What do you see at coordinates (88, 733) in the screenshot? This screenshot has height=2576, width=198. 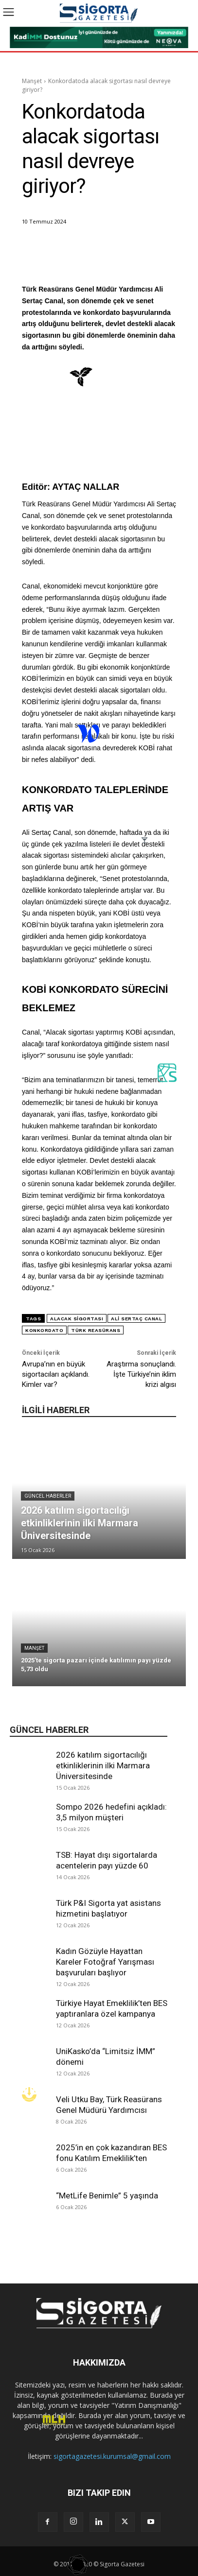 I see `visit welcome to the jungle job platform` at bounding box center [88, 733].